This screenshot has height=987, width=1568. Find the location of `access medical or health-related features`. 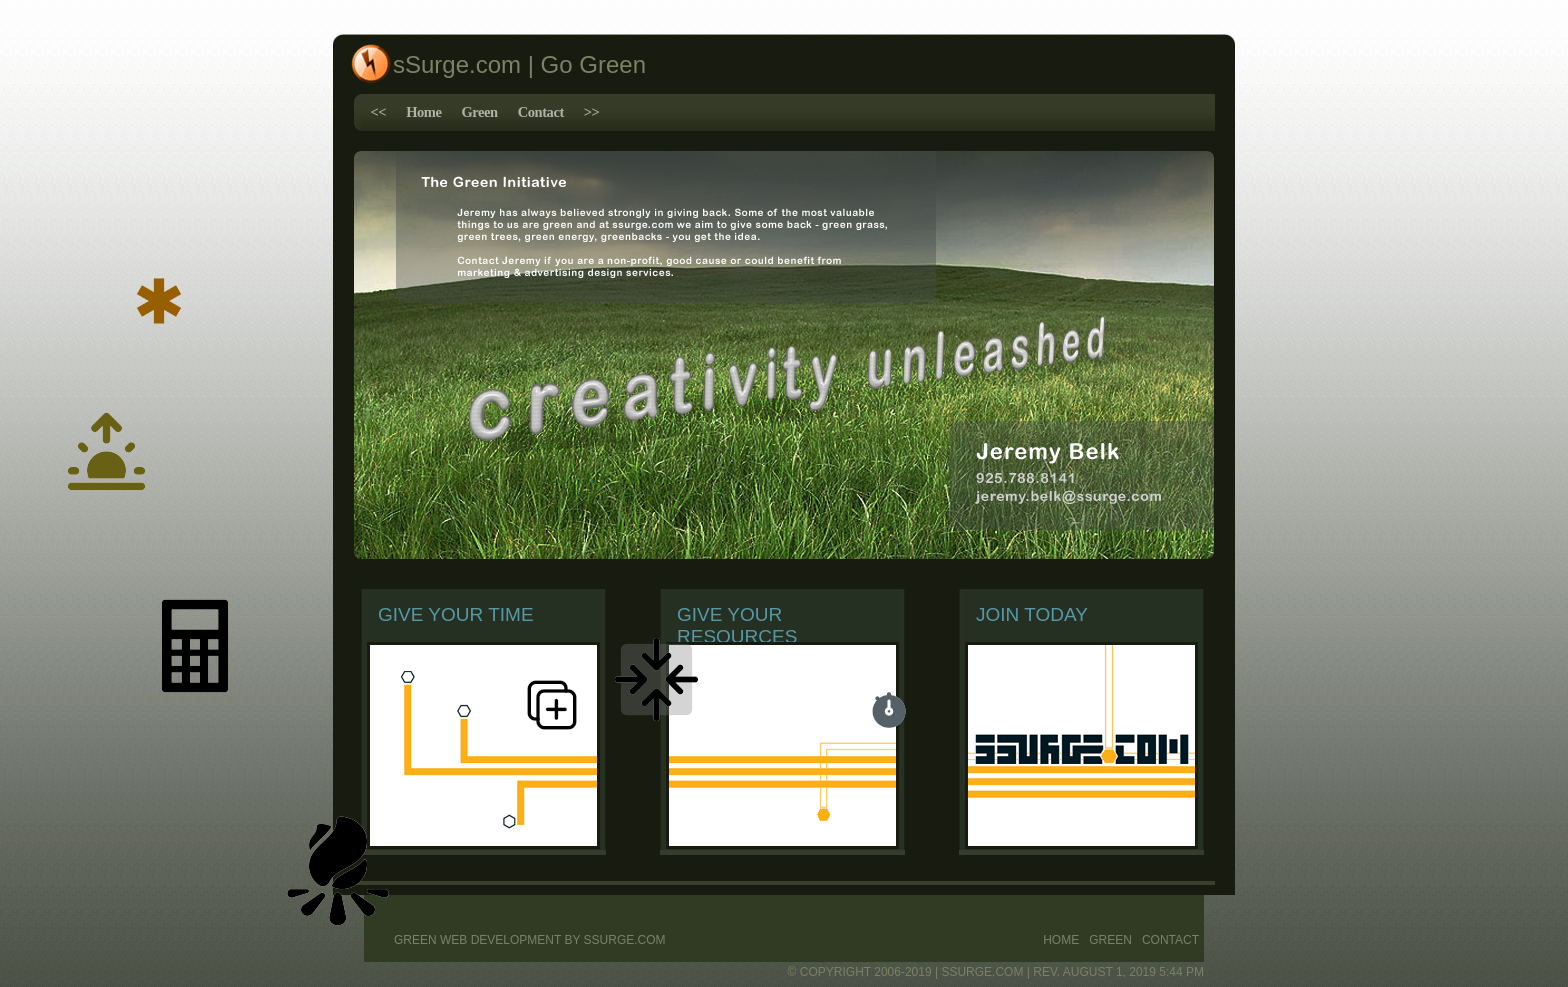

access medical or health-related features is located at coordinates (159, 301).